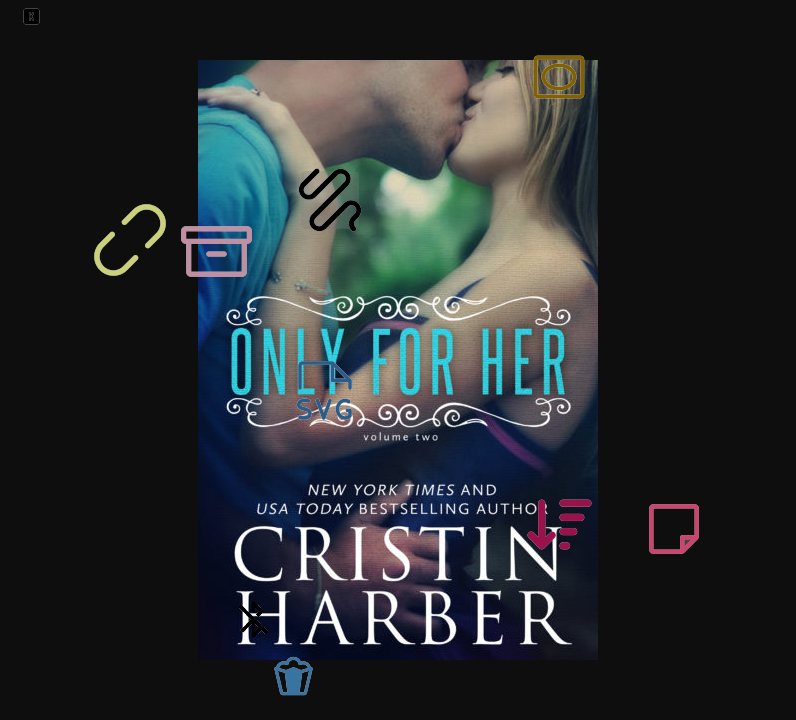  Describe the element at coordinates (253, 619) in the screenshot. I see `bluetooth is currently disabled` at that location.